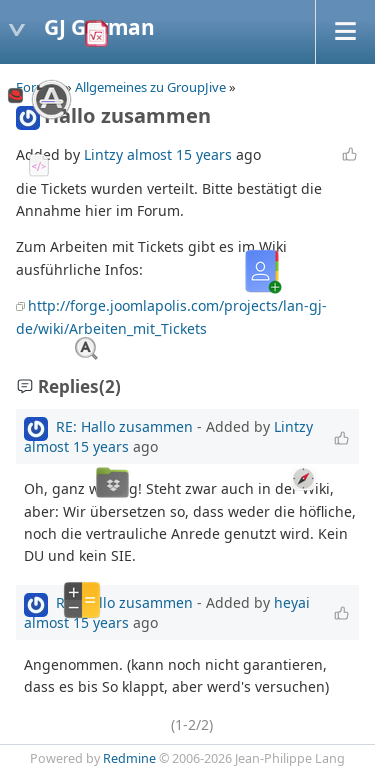 The height and width of the screenshot is (772, 375). What do you see at coordinates (15, 95) in the screenshot?
I see `open Red Hat Enterprise Linux application` at bounding box center [15, 95].